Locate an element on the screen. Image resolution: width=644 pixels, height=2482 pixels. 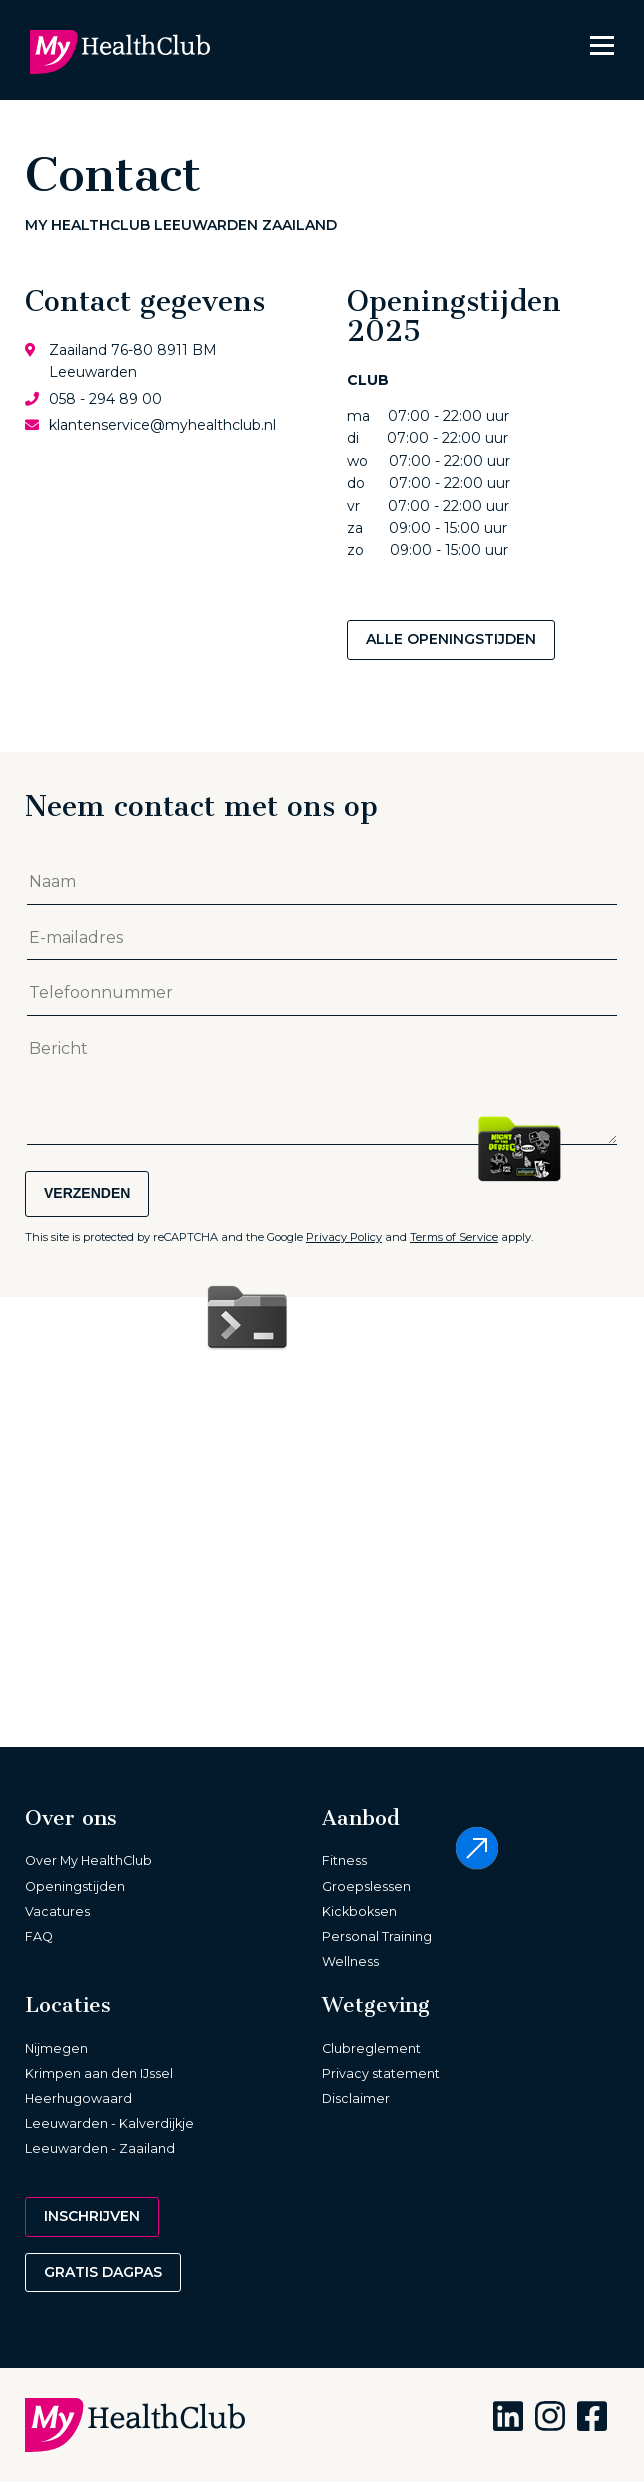
open windows terminal projects folder is located at coordinates (247, 1319).